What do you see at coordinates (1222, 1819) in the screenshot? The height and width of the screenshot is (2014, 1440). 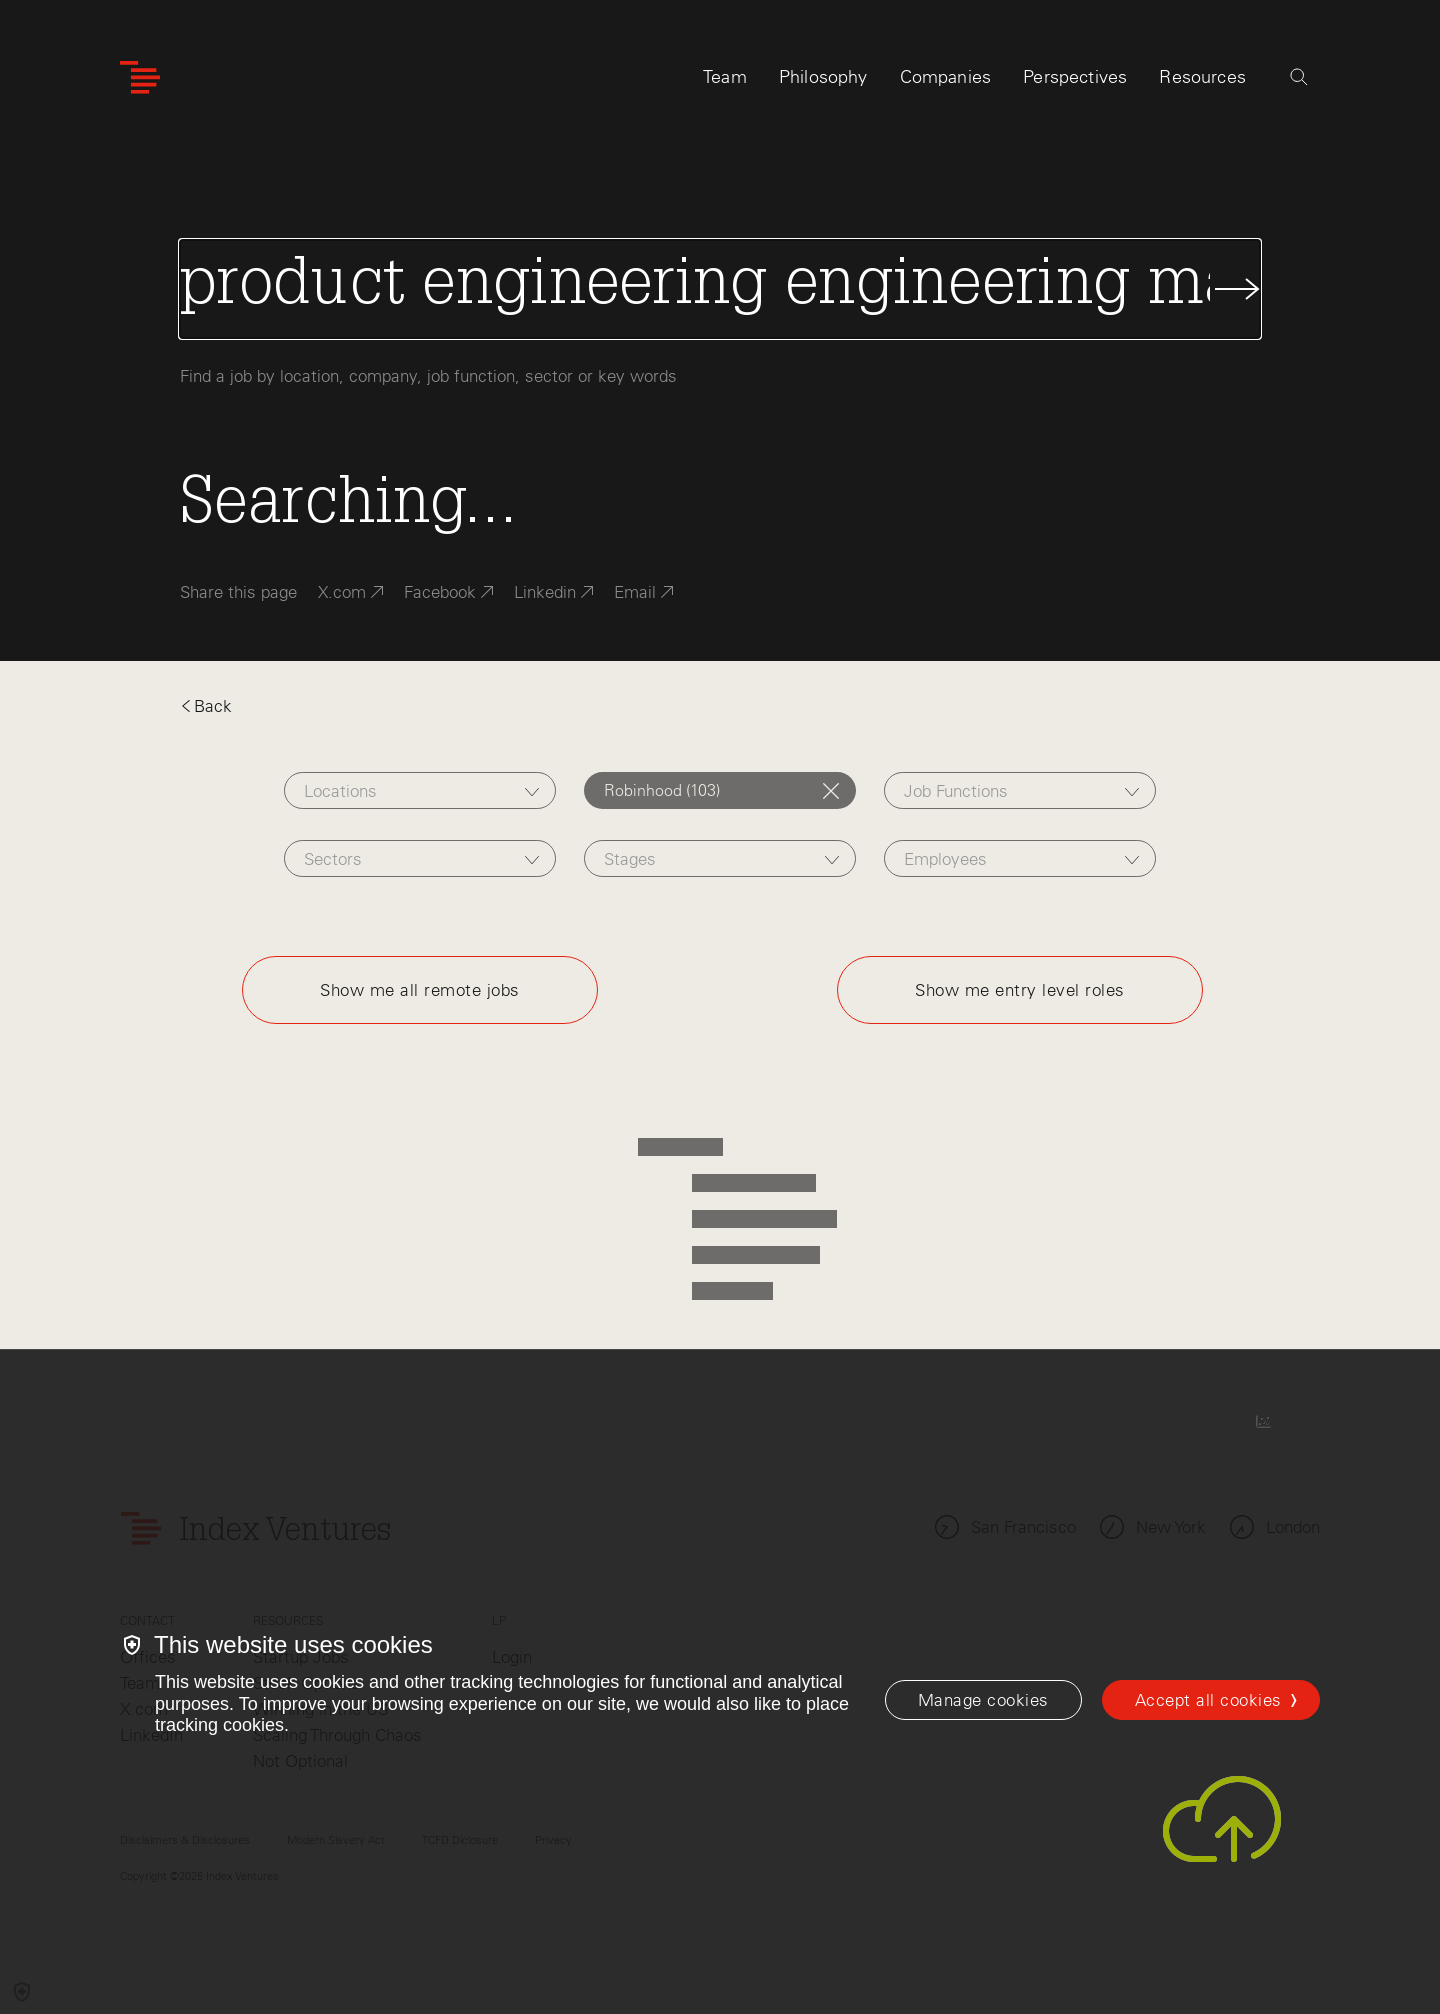 I see `upload file to cloud storage` at bounding box center [1222, 1819].